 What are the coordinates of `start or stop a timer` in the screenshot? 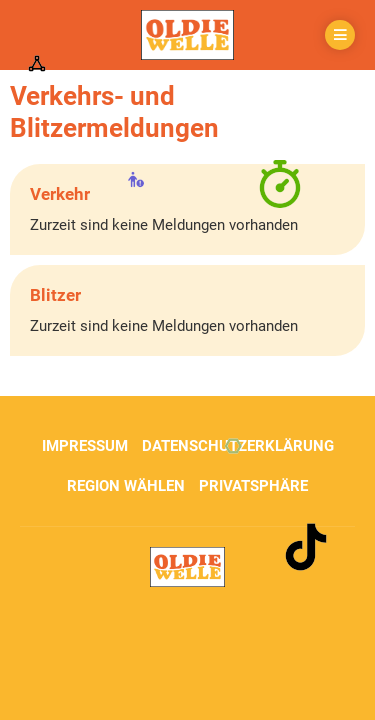 It's located at (280, 184).